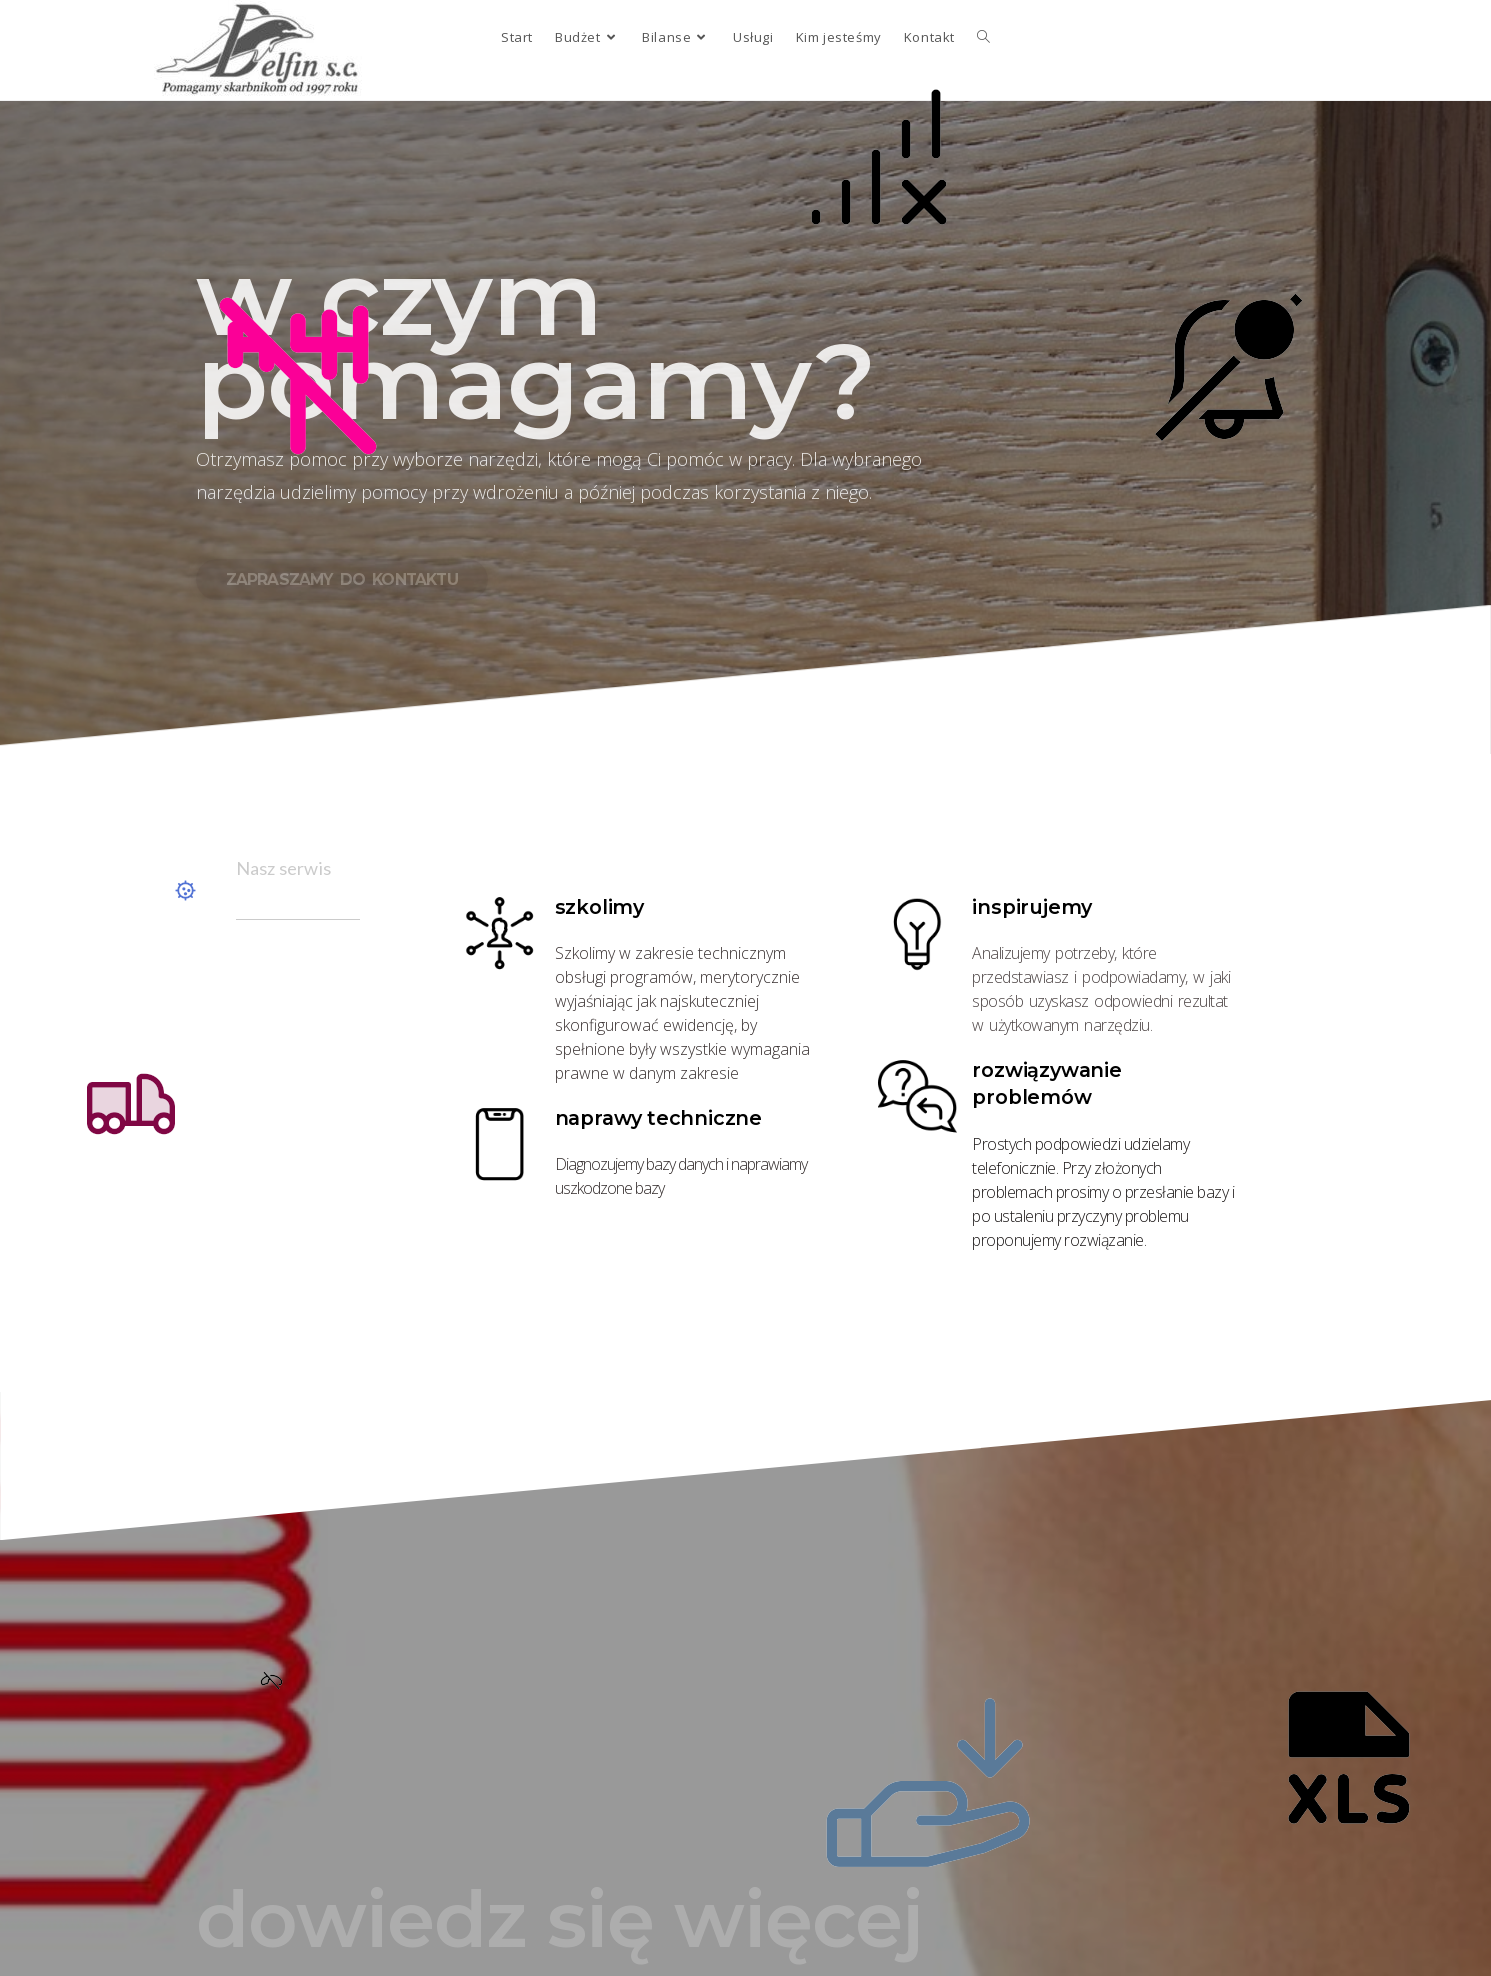 This screenshot has height=1976, width=1491. What do you see at coordinates (271, 1680) in the screenshot?
I see `end or decline a phone call` at bounding box center [271, 1680].